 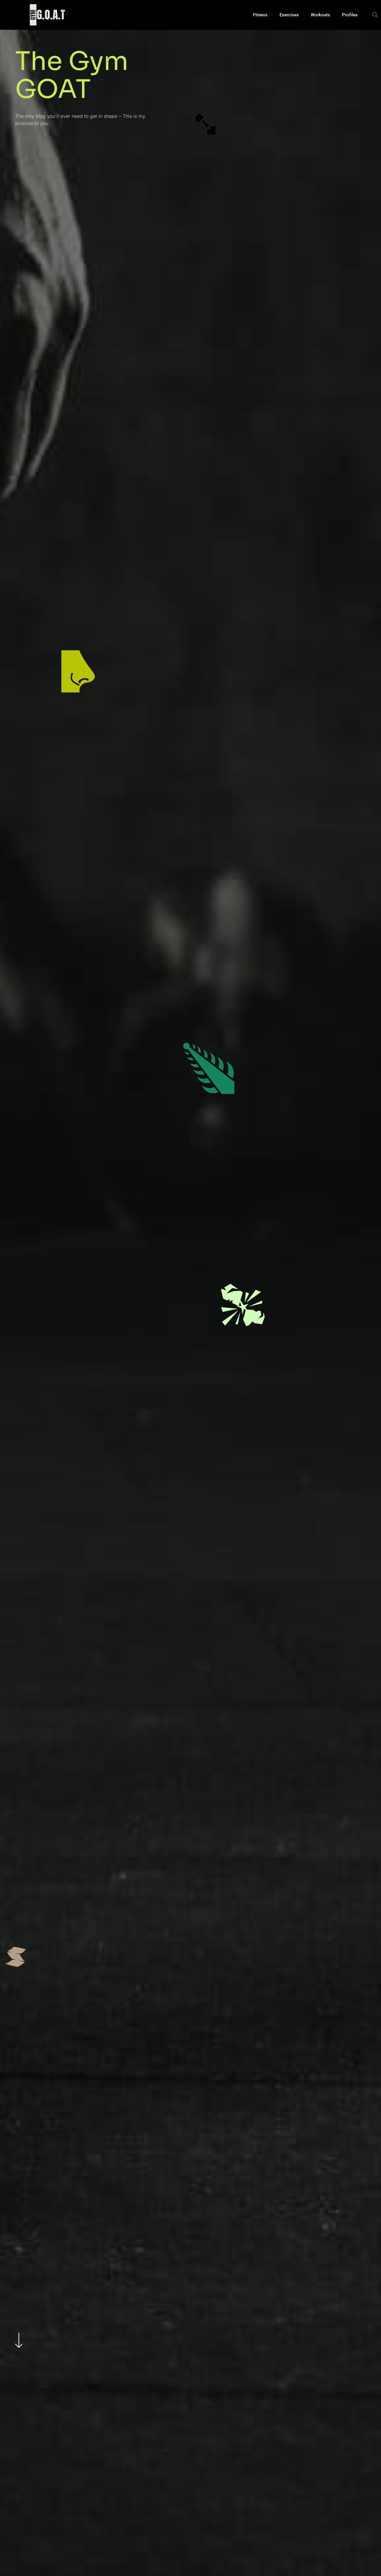 I want to click on access scent or fragrance settings, so click(x=82, y=671).